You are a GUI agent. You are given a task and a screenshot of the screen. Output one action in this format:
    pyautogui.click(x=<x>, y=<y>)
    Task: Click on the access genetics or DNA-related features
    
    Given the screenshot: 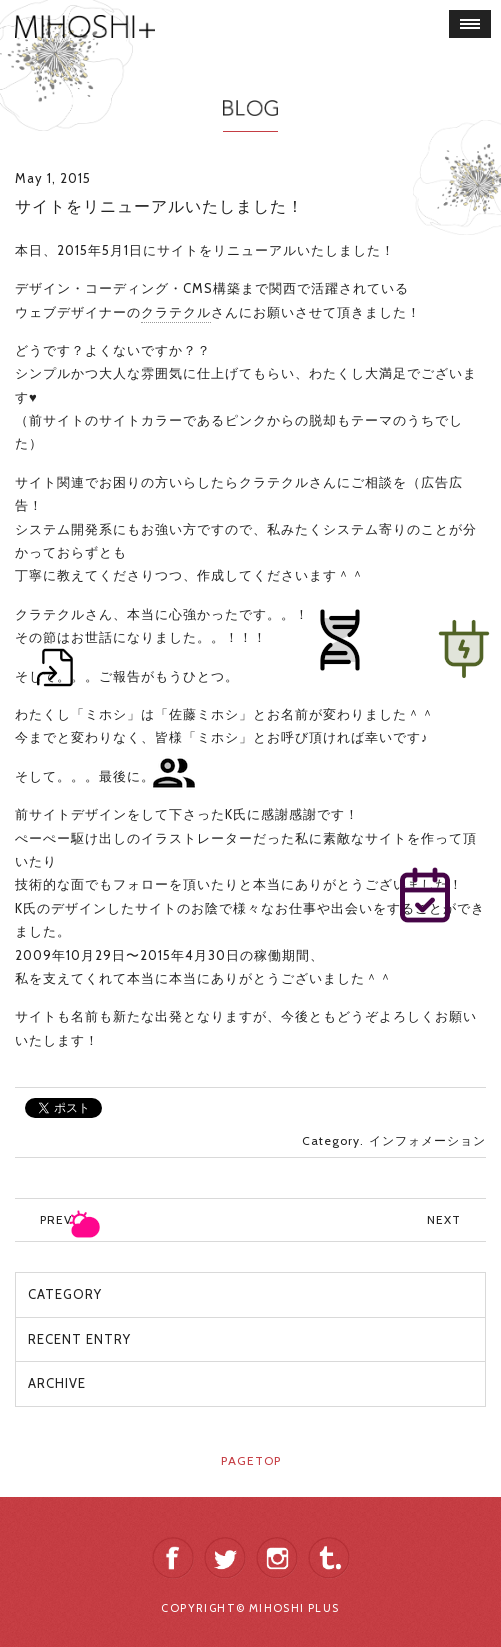 What is the action you would take?
    pyautogui.click(x=340, y=640)
    